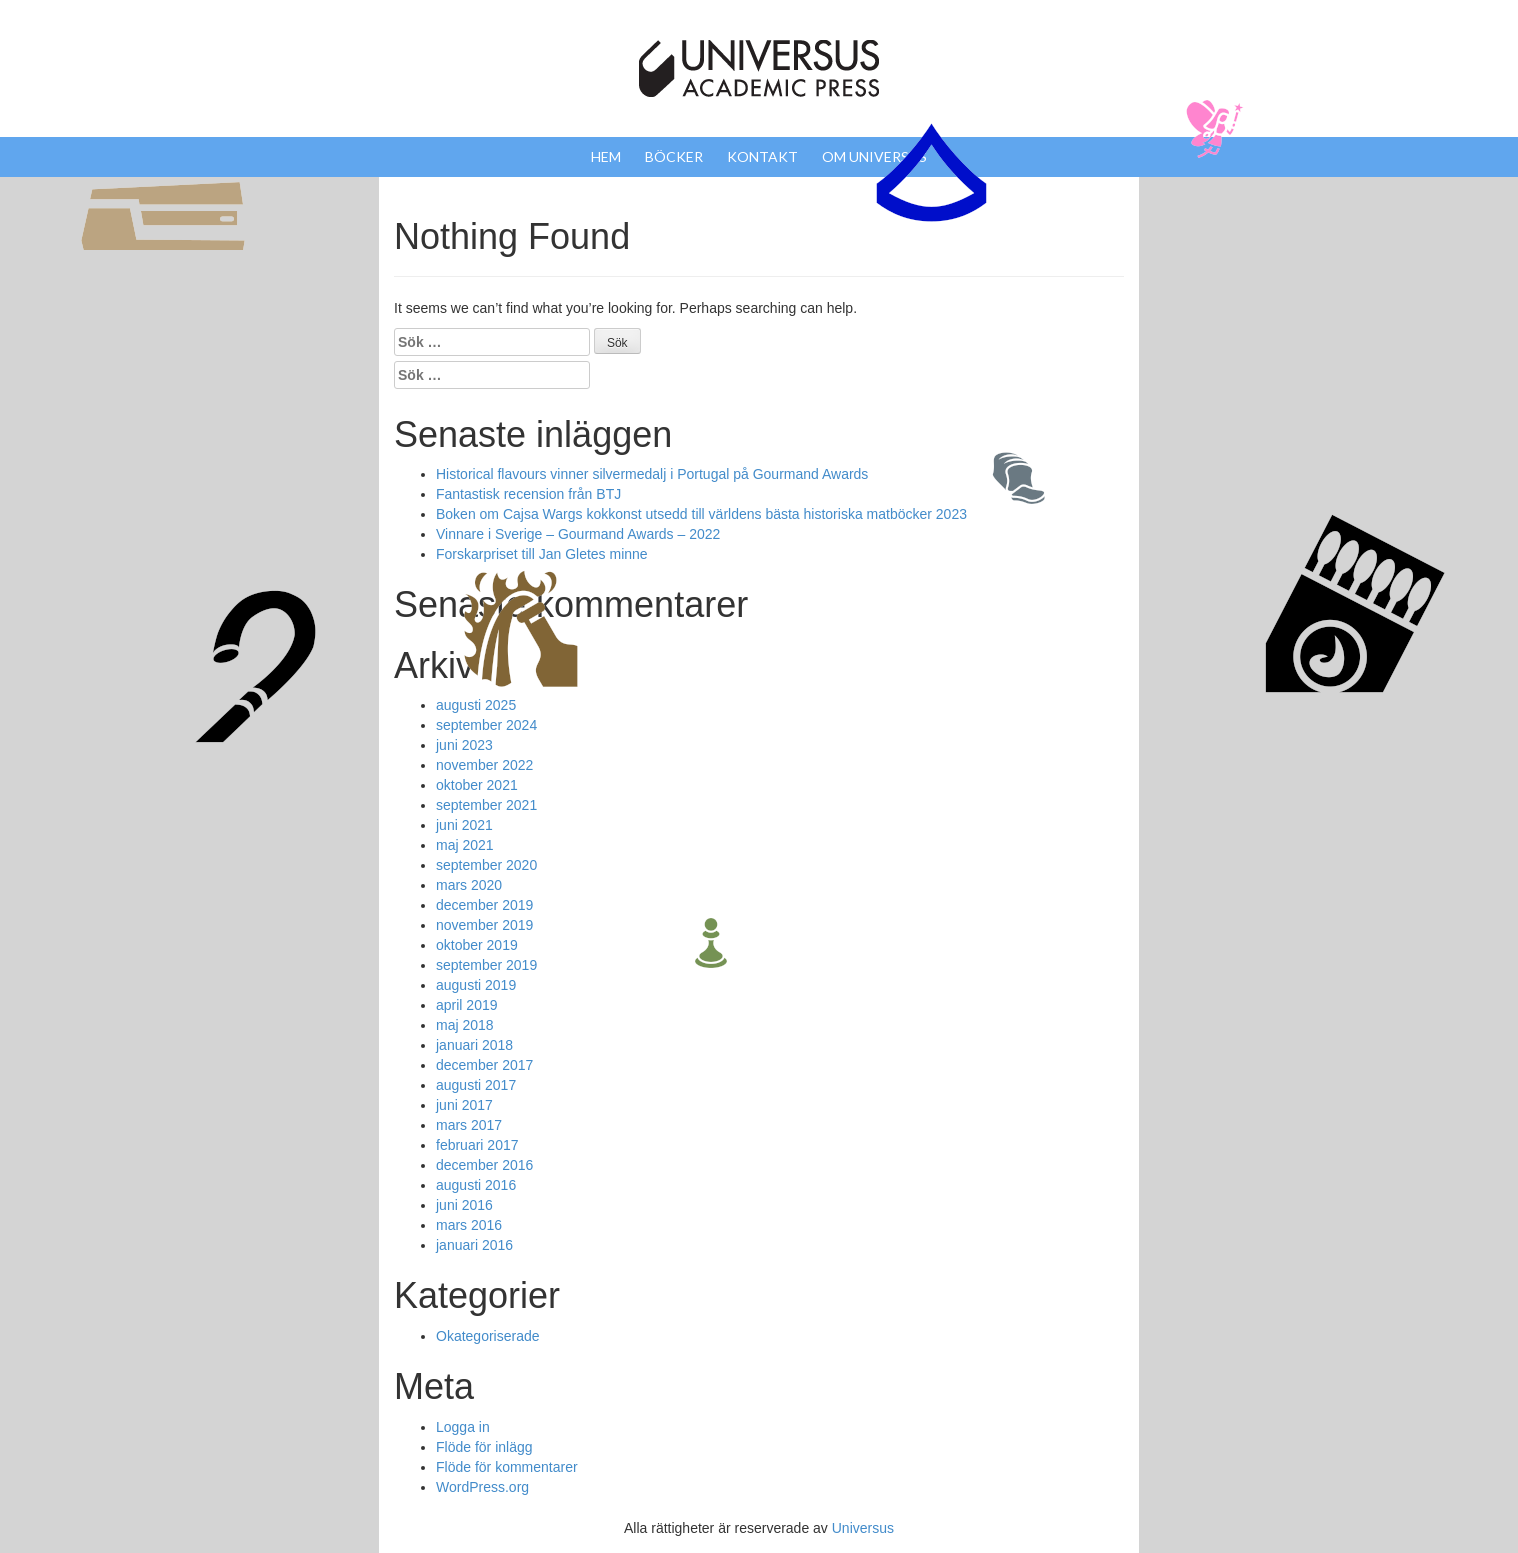  What do you see at coordinates (255, 666) in the screenshot?
I see `shepherd or pastoral character class icon` at bounding box center [255, 666].